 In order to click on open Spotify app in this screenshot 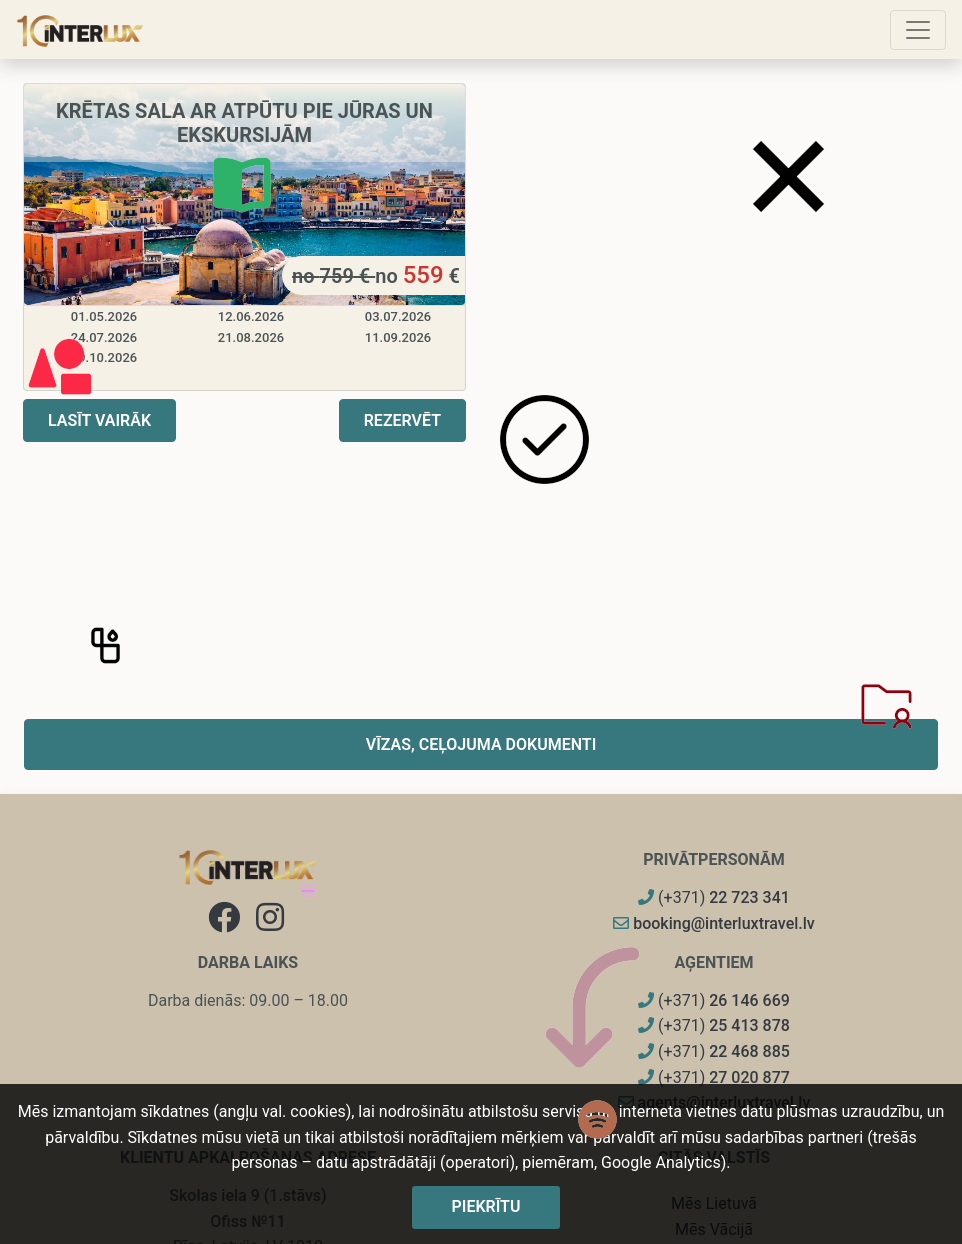, I will do `click(597, 1119)`.